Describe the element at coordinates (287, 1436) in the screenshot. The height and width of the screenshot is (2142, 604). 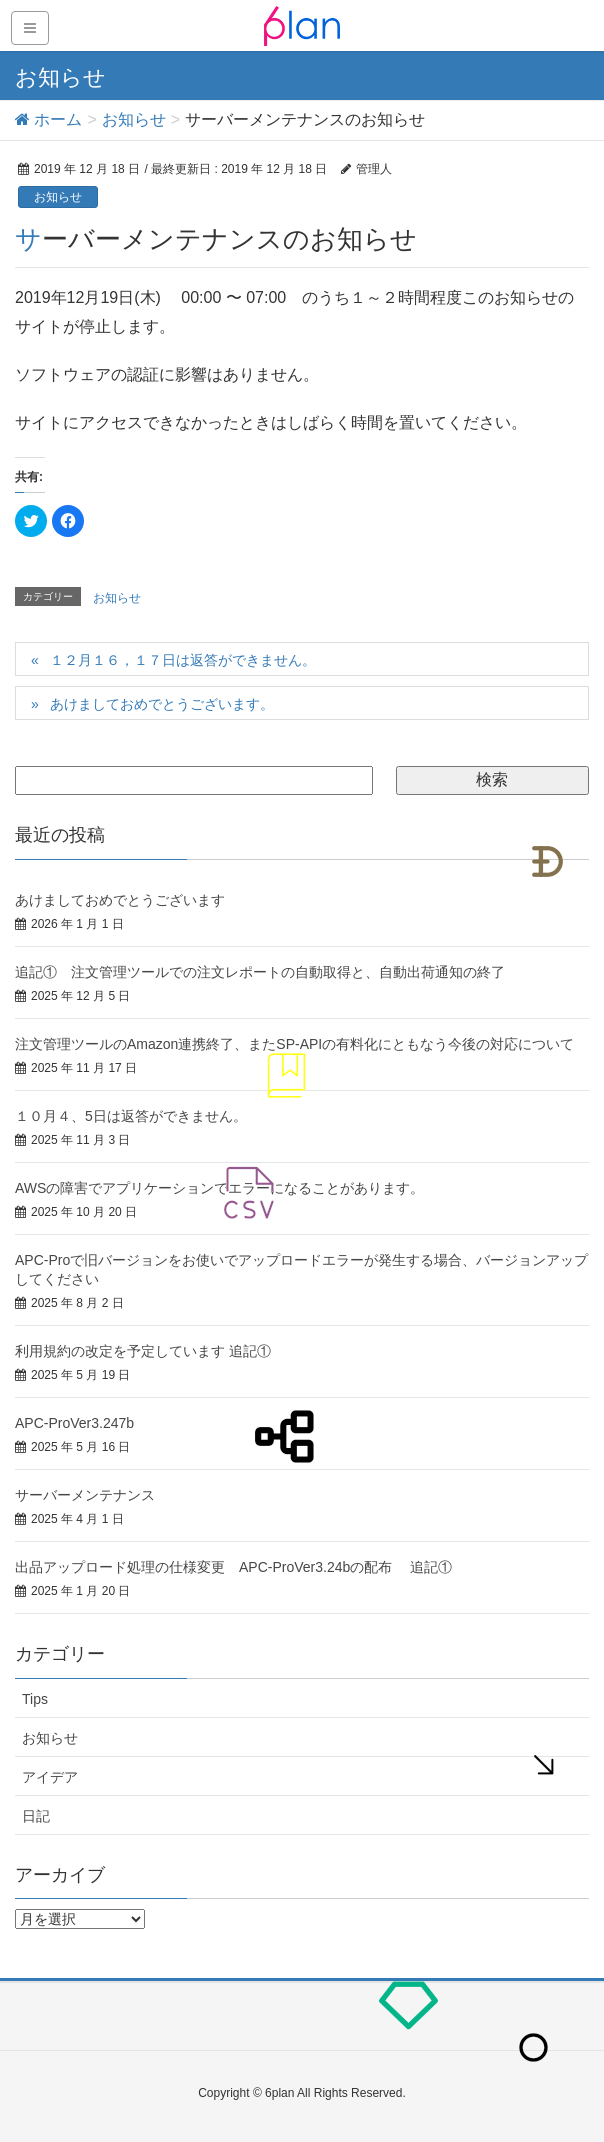
I see `view hierarchical data structure` at that location.